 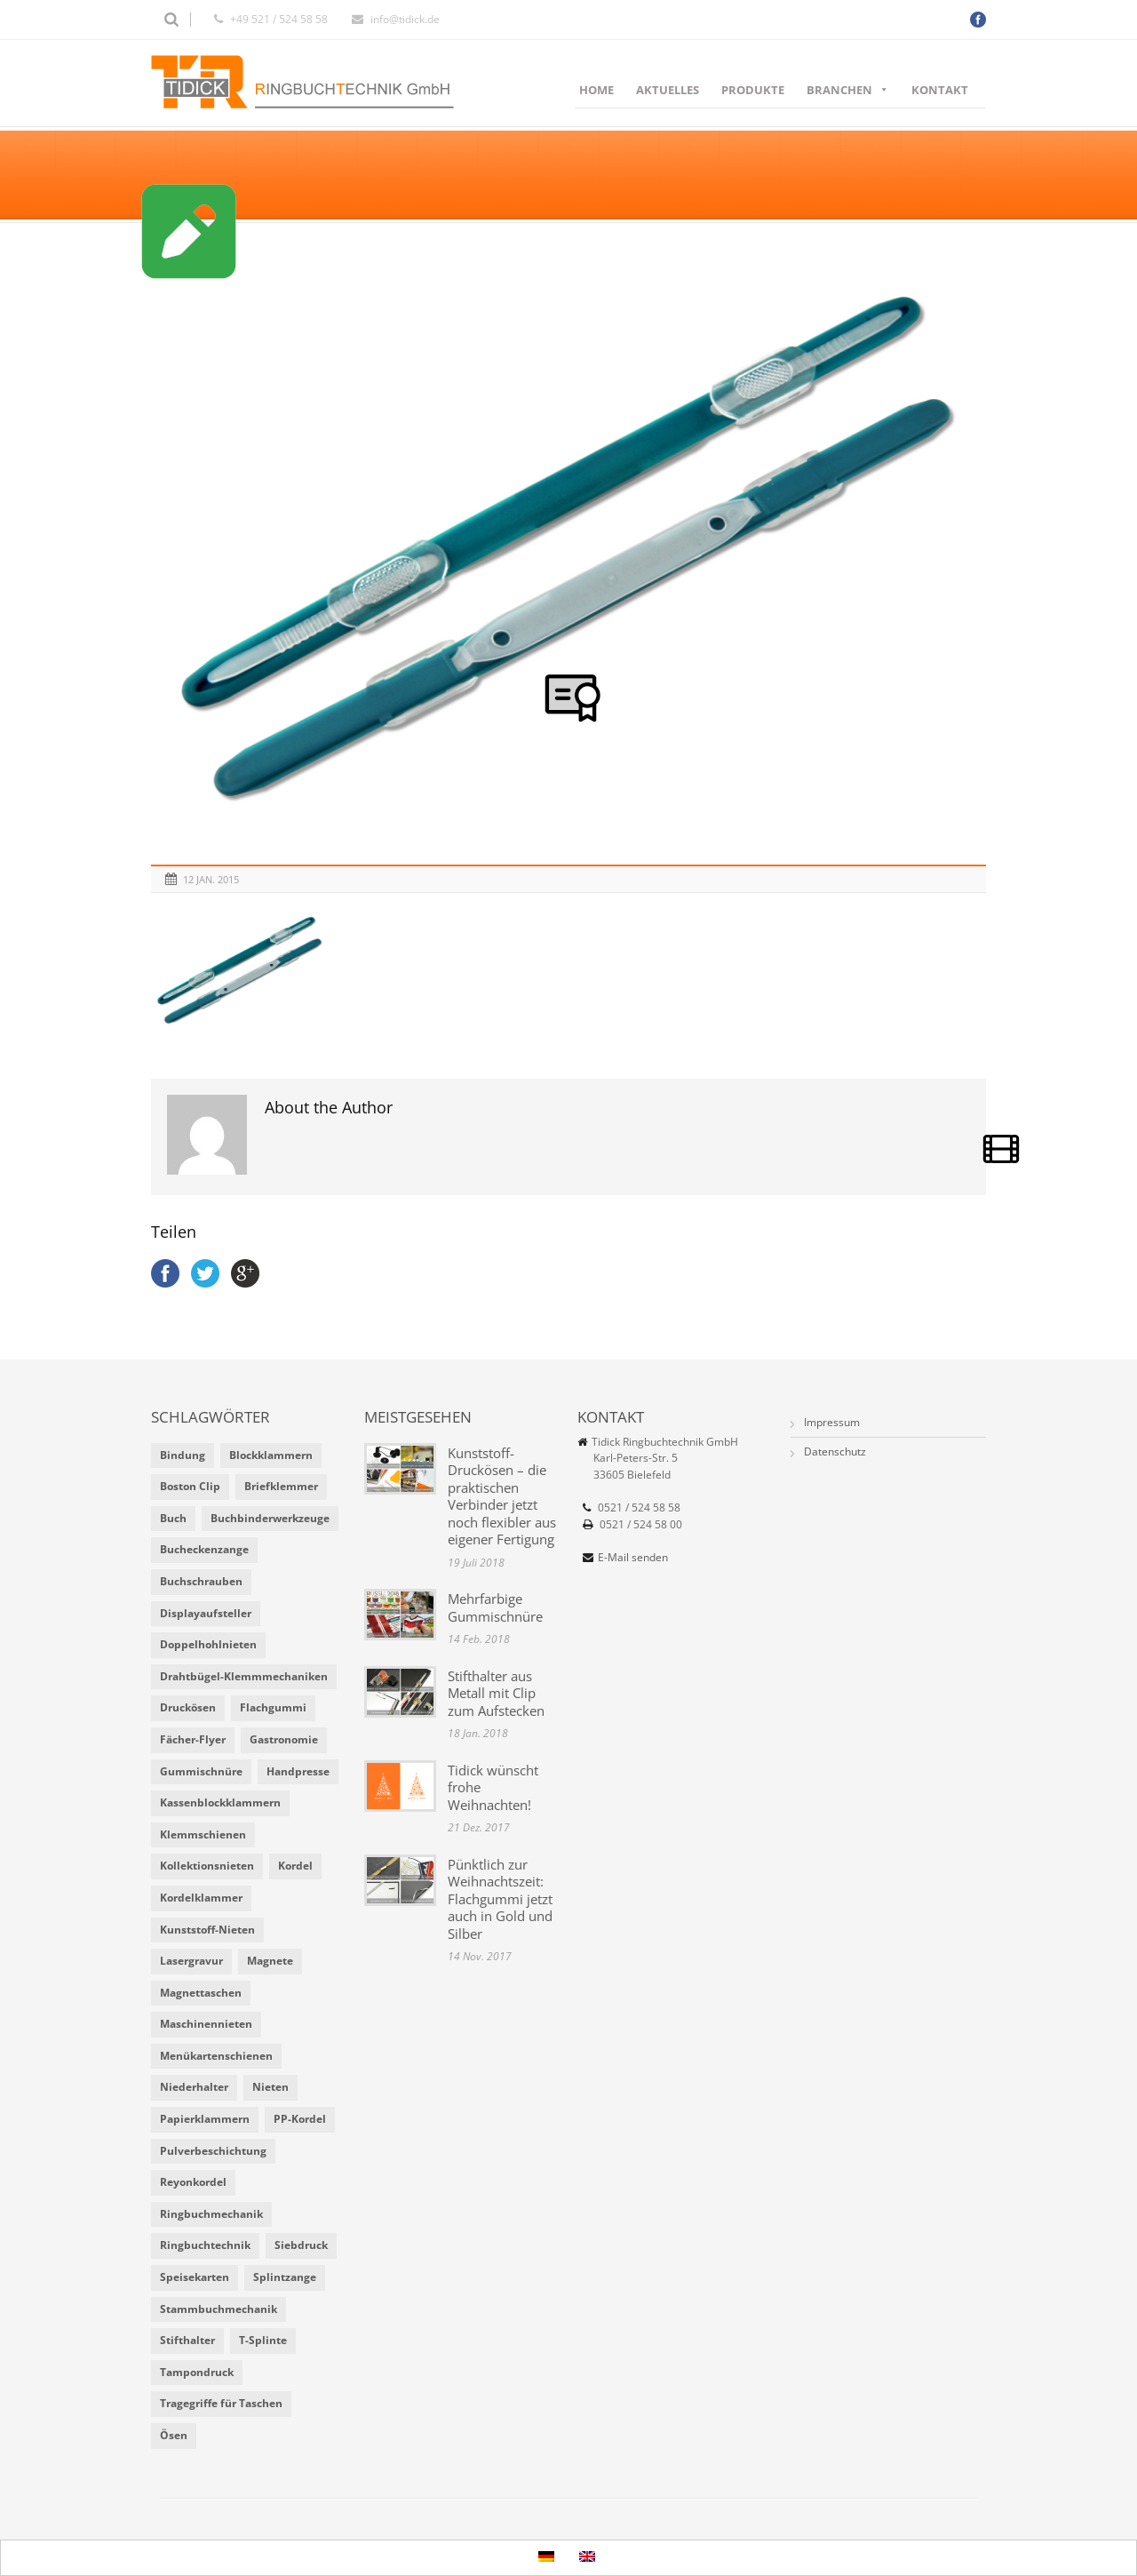 I want to click on access video or film content, so click(x=1001, y=1149).